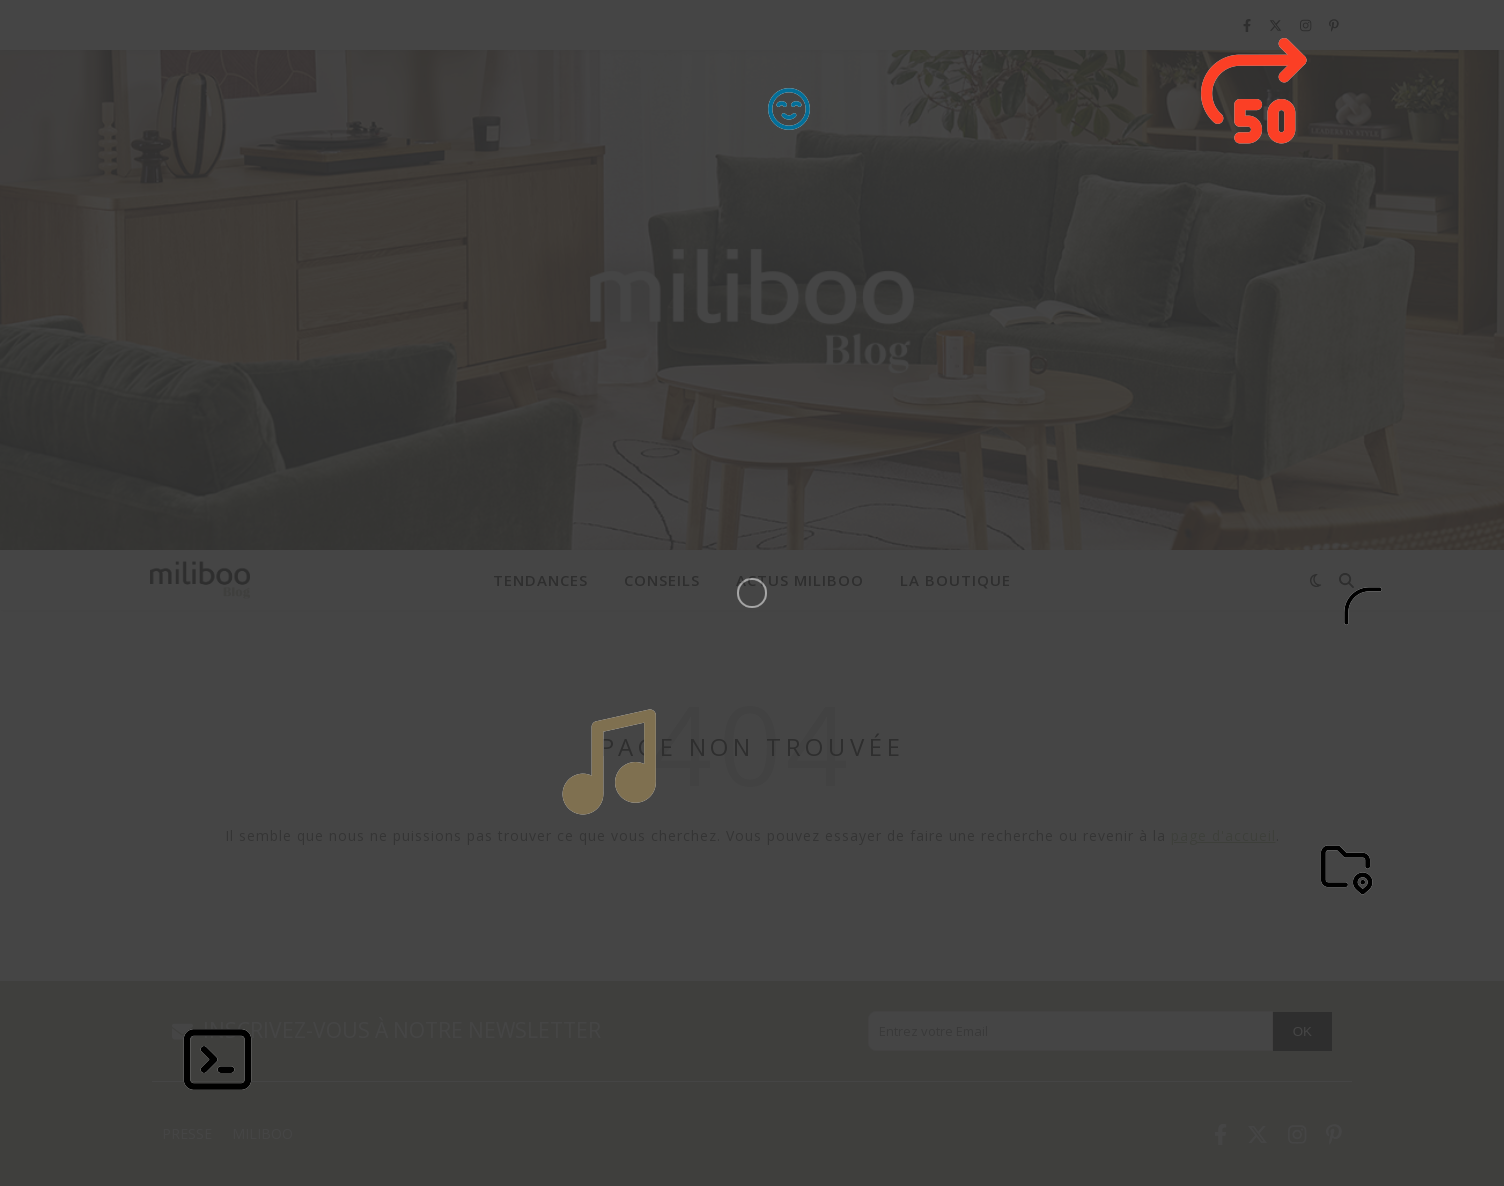 The image size is (1504, 1186). I want to click on open command line terminal, so click(217, 1059).